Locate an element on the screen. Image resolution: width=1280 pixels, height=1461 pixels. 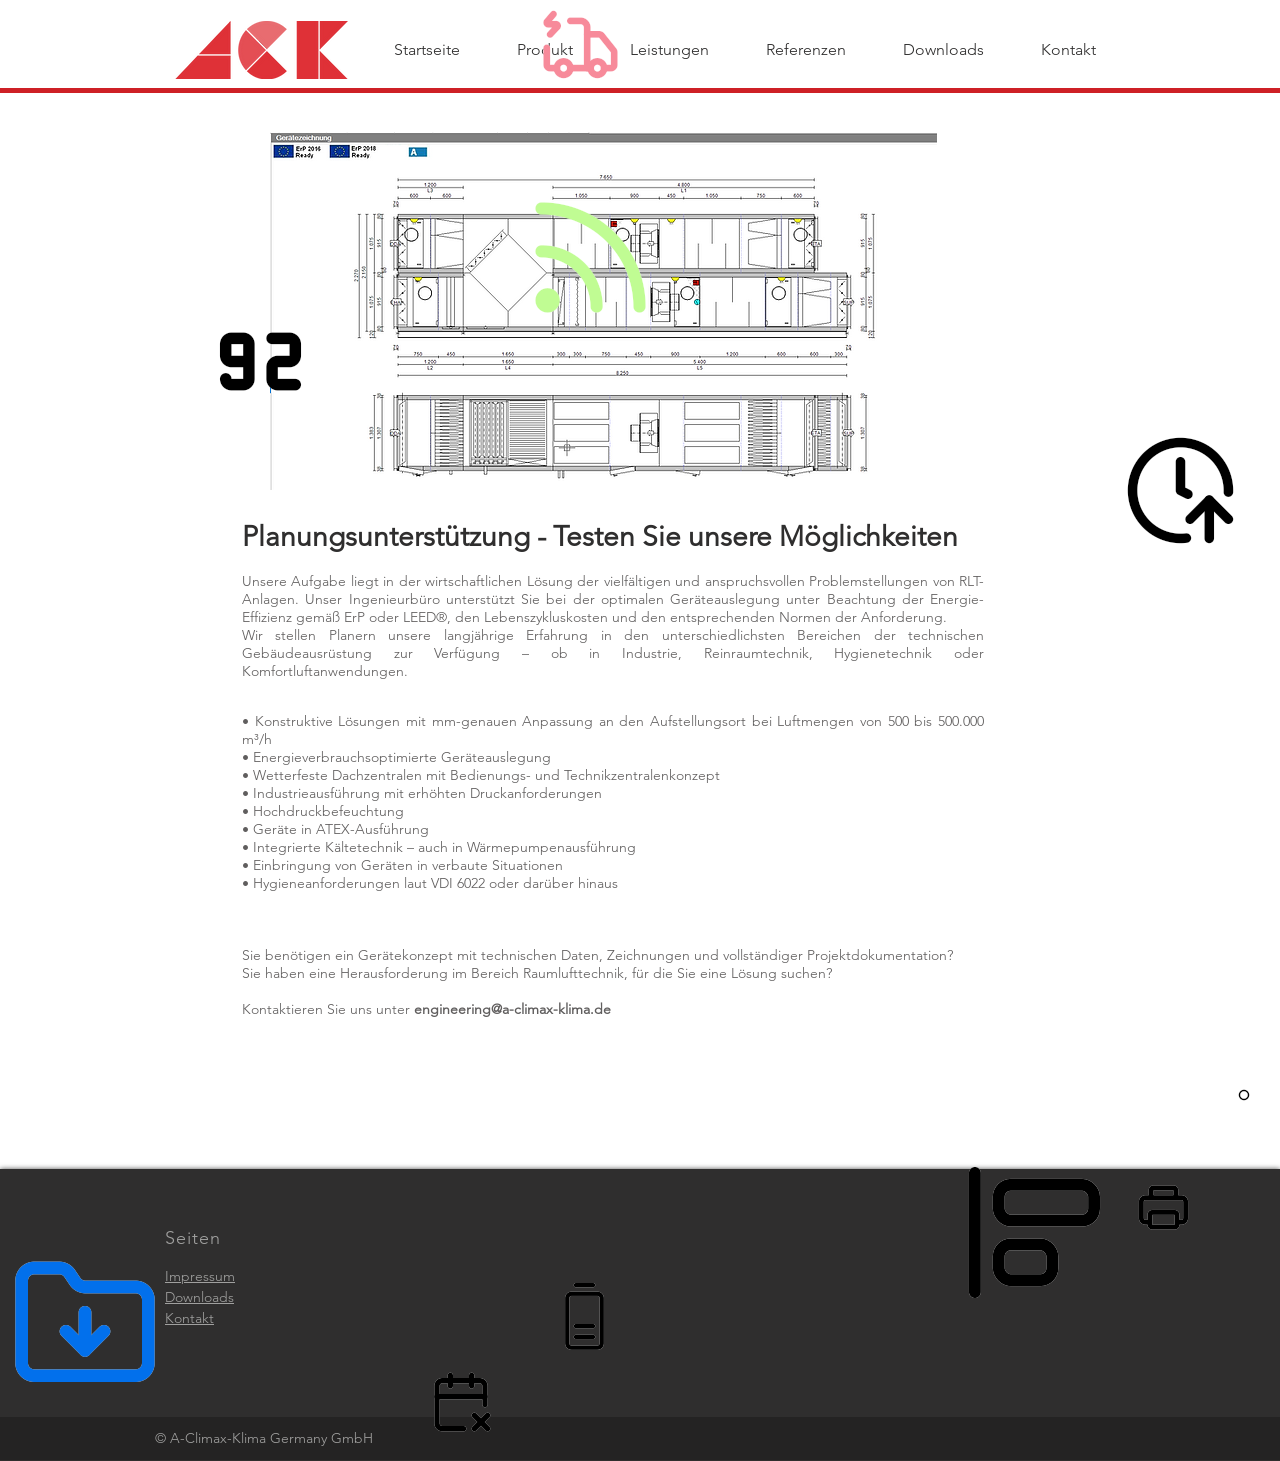
upload or sync time data is located at coordinates (1180, 490).